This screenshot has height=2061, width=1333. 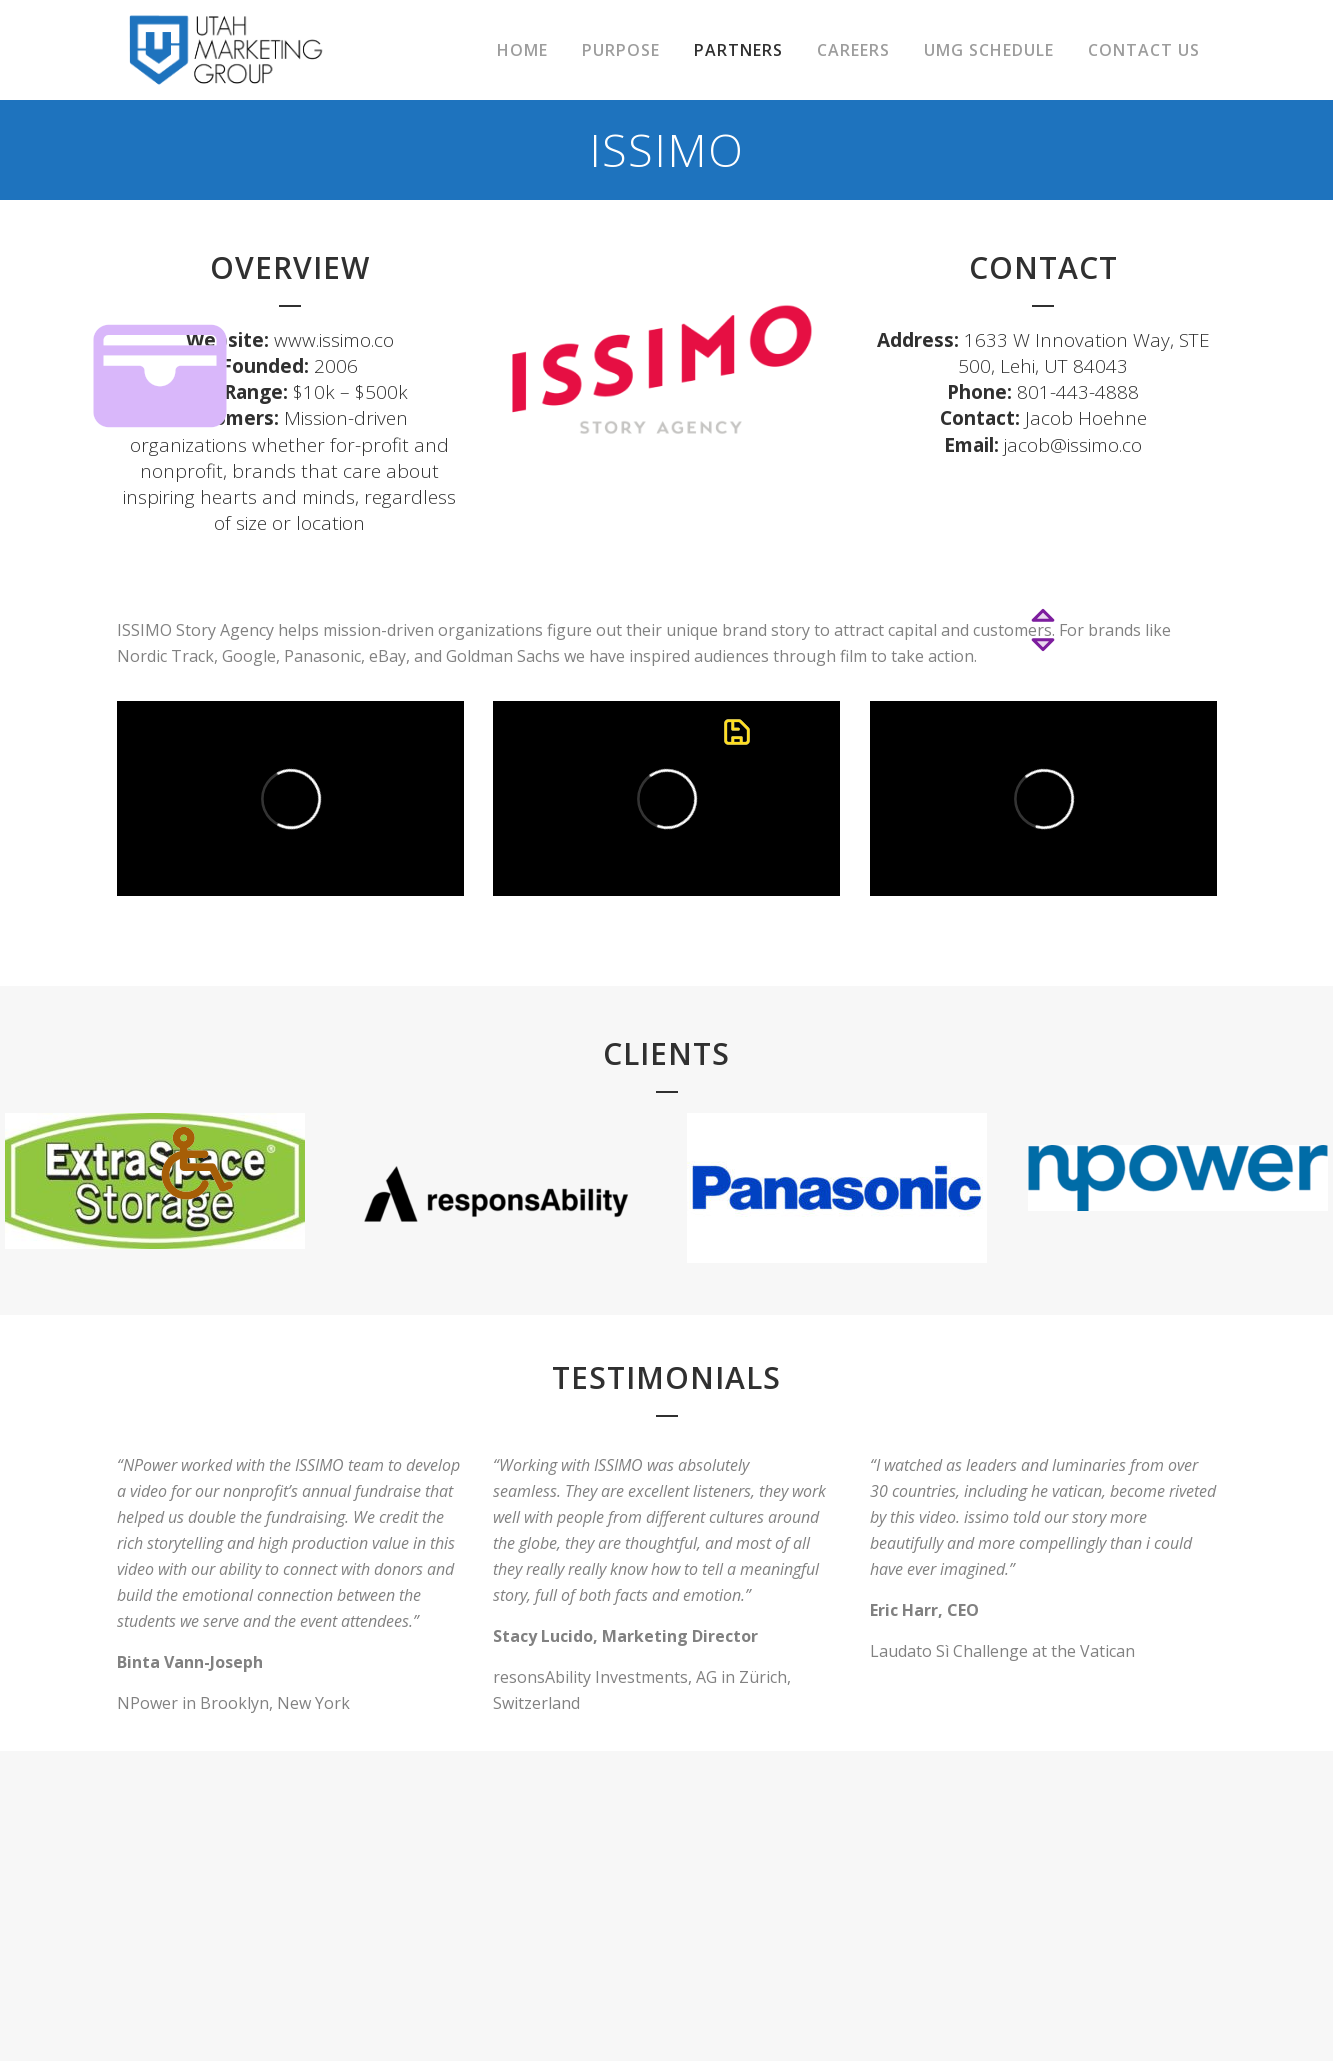 What do you see at coordinates (1043, 630) in the screenshot?
I see `expand or collapse a dropdown menu` at bounding box center [1043, 630].